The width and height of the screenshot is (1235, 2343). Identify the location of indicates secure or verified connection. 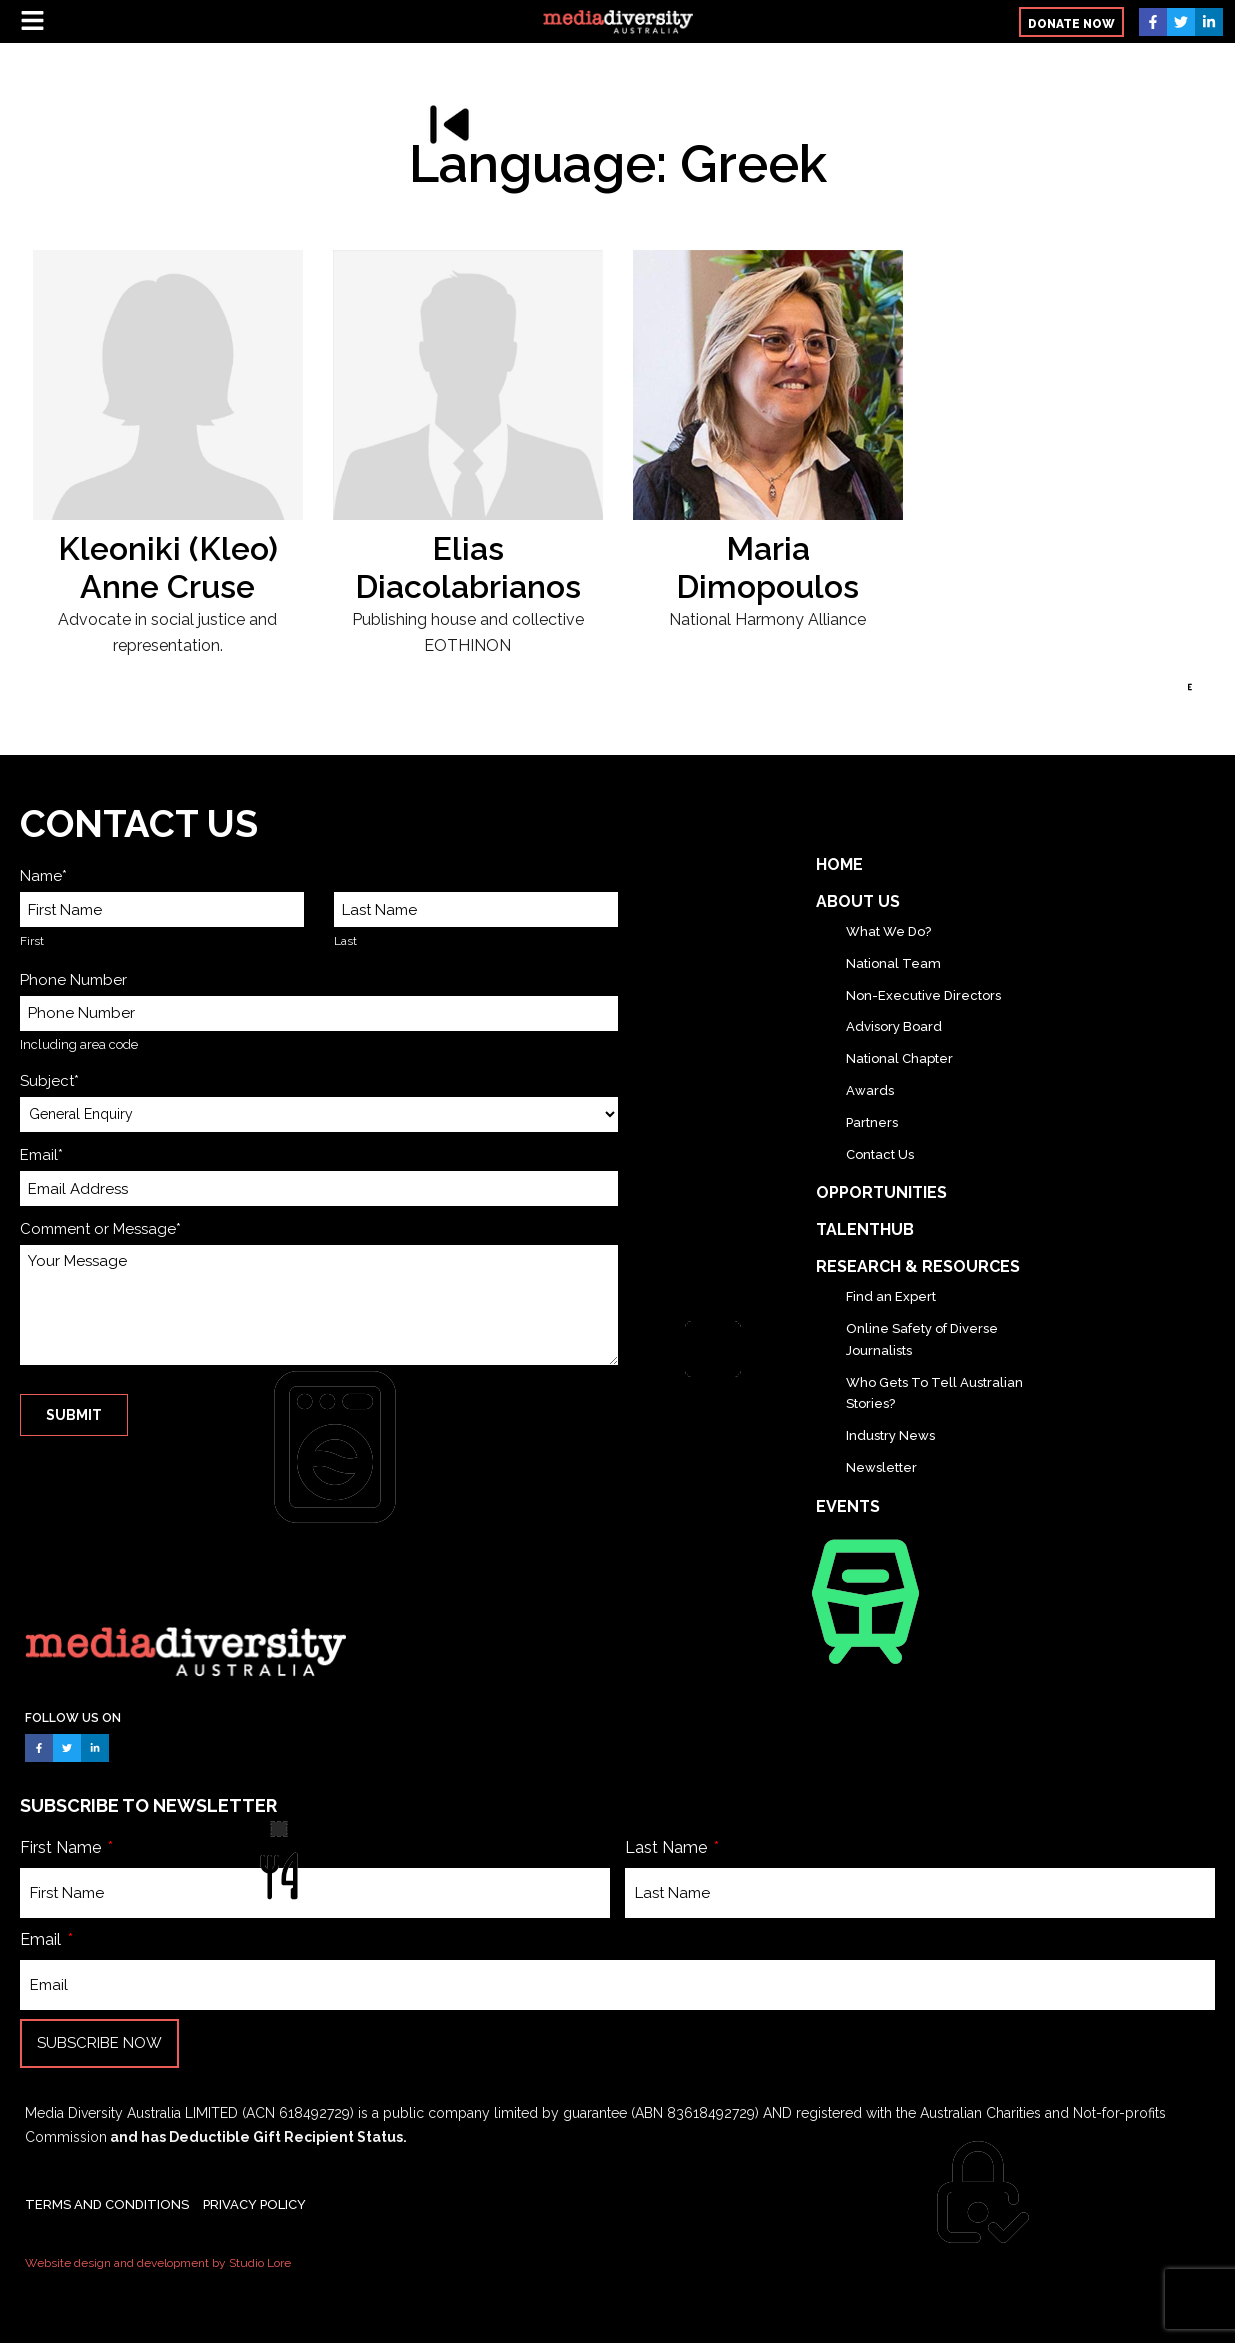
(978, 2192).